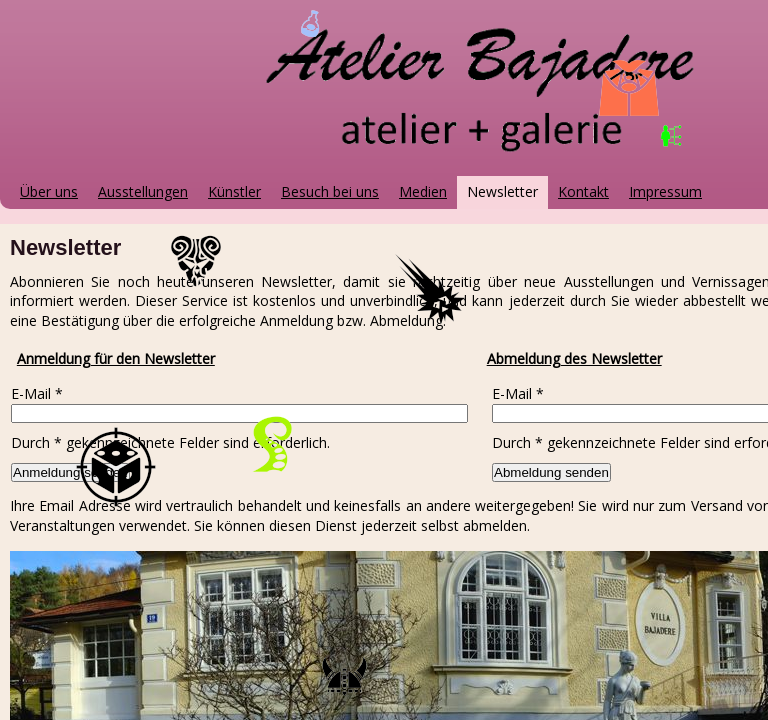 The width and height of the screenshot is (768, 720). What do you see at coordinates (344, 675) in the screenshot?
I see `select viking or norse character class` at bounding box center [344, 675].